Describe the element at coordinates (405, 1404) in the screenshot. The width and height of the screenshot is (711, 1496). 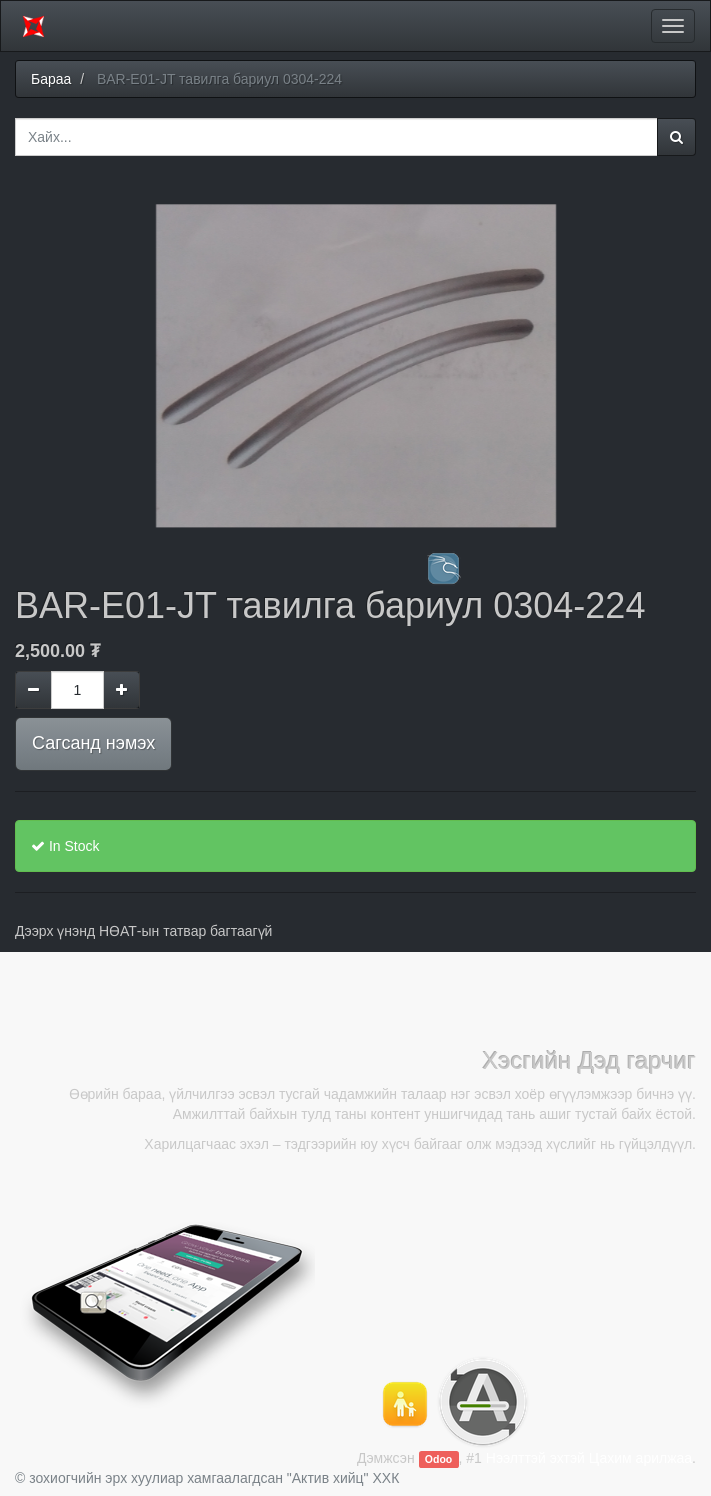
I see `open parental controls settings` at that location.